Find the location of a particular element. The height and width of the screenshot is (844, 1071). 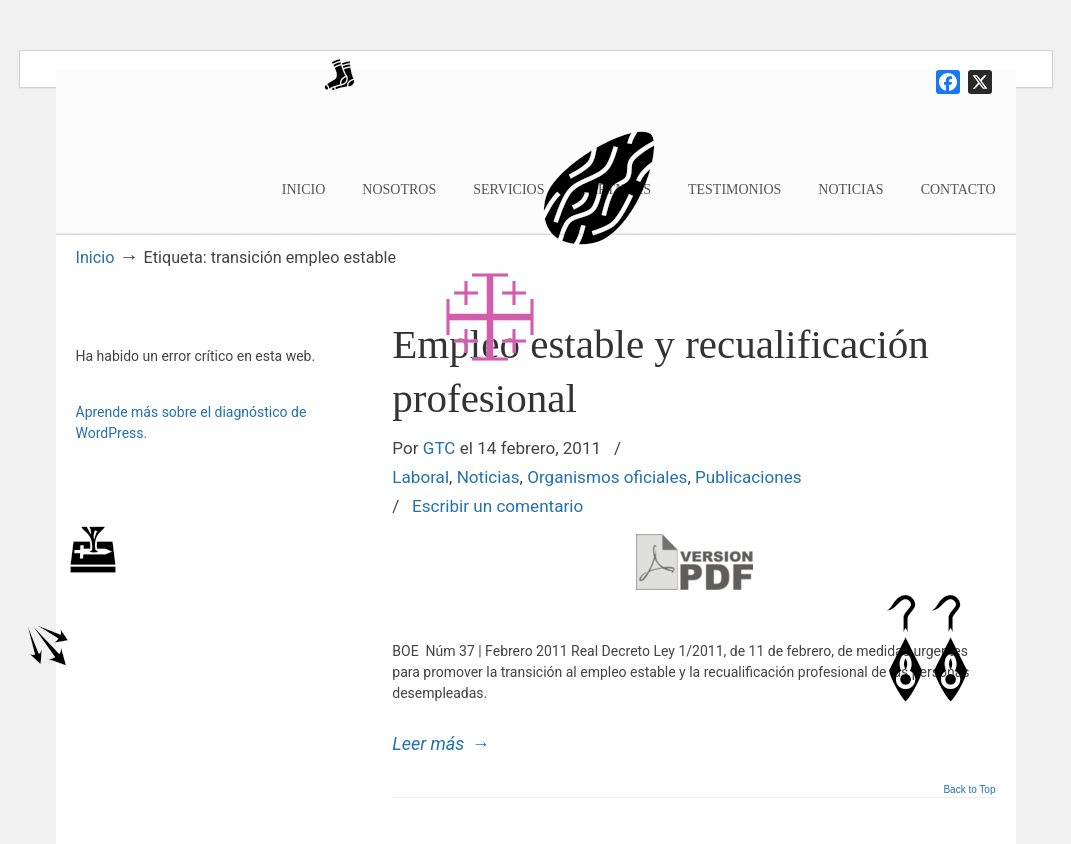

browse or shop for earrings is located at coordinates (927, 646).